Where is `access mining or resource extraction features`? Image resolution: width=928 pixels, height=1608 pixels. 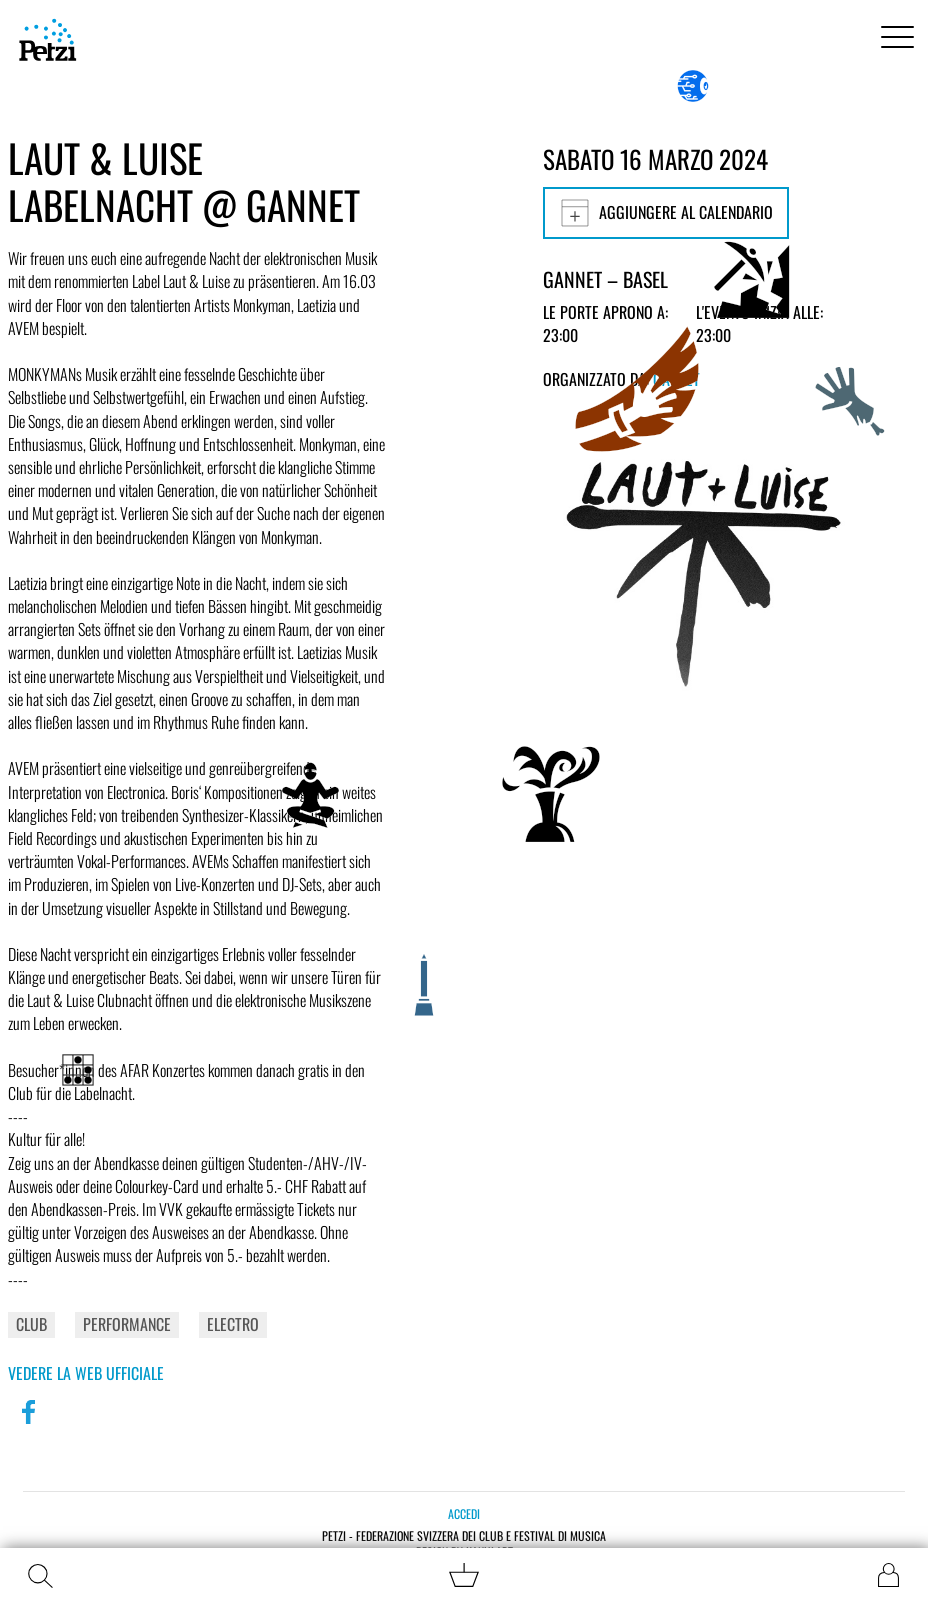 access mining or resource extraction features is located at coordinates (751, 280).